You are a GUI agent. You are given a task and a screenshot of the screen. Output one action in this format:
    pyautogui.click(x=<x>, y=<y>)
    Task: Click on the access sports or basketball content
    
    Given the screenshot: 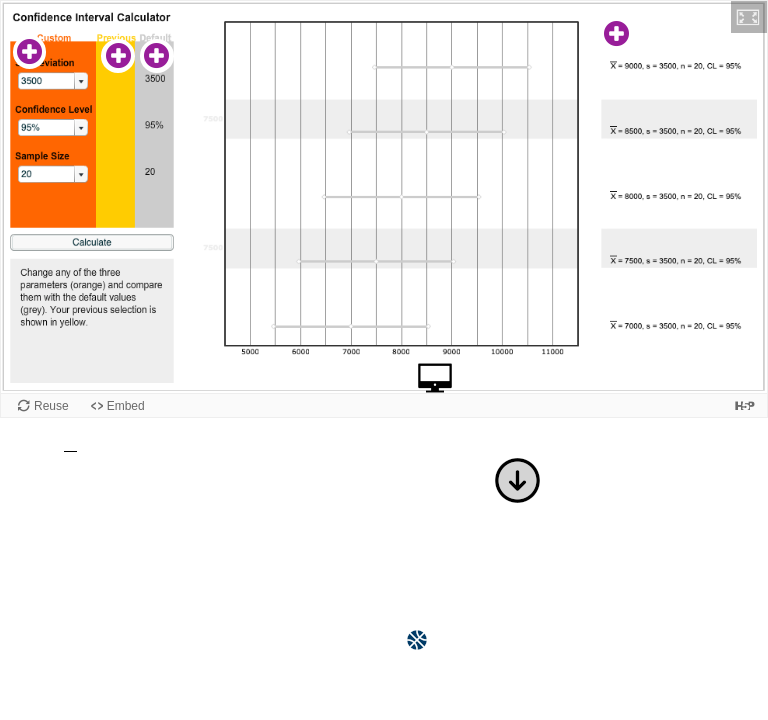 What is the action you would take?
    pyautogui.click(x=417, y=640)
    